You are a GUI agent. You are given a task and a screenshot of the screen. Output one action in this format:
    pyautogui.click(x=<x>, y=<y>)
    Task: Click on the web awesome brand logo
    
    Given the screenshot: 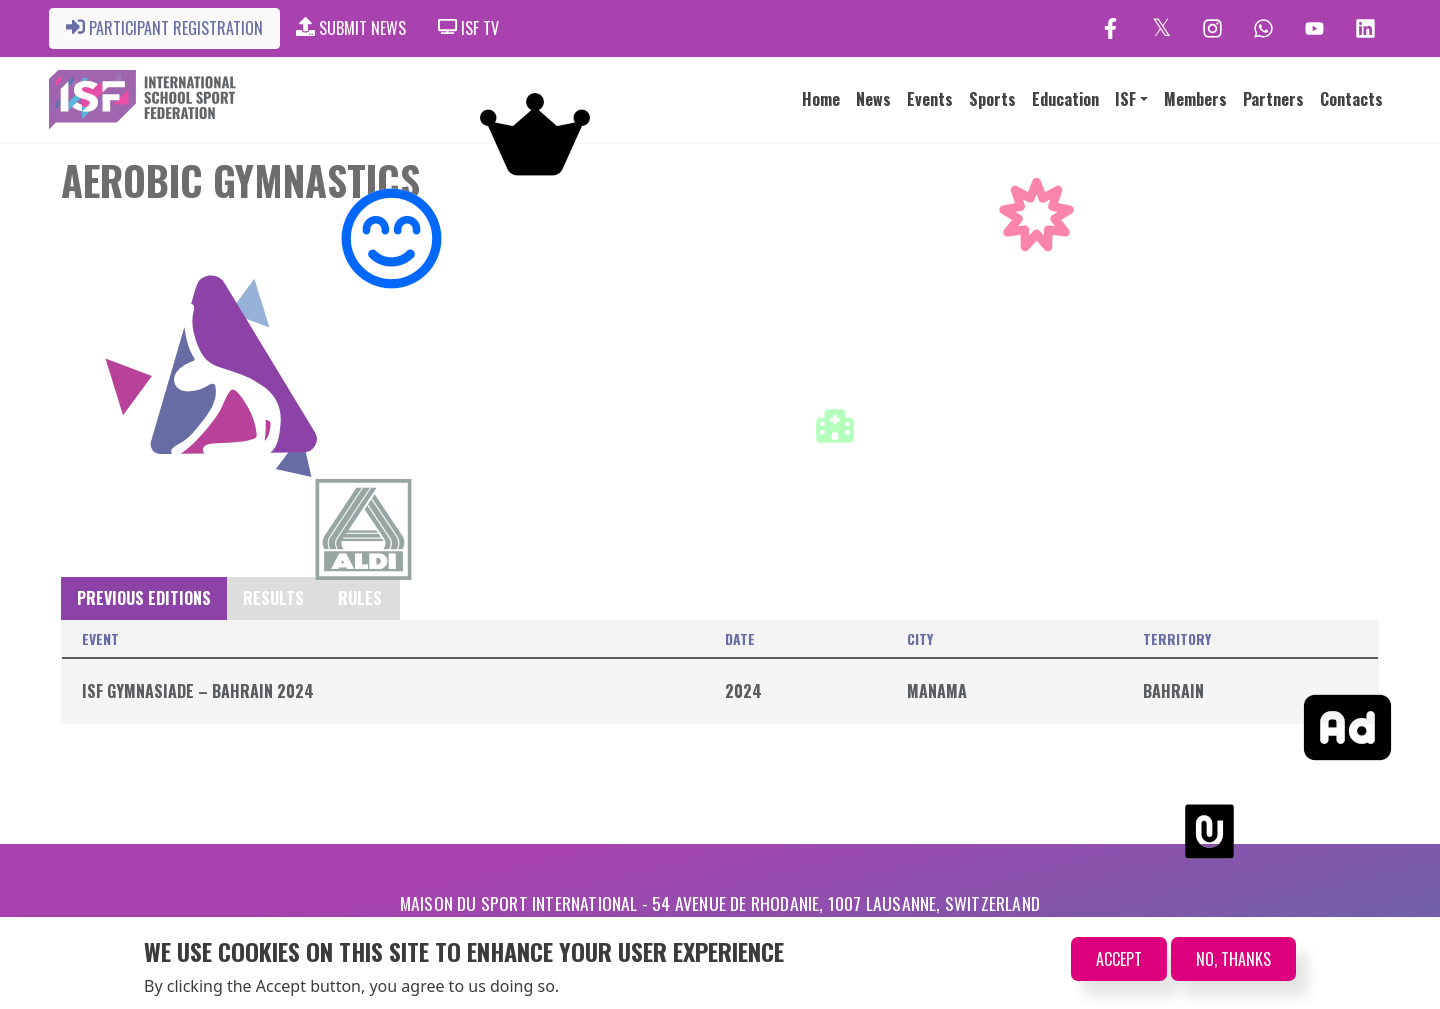 What is the action you would take?
    pyautogui.click(x=535, y=137)
    